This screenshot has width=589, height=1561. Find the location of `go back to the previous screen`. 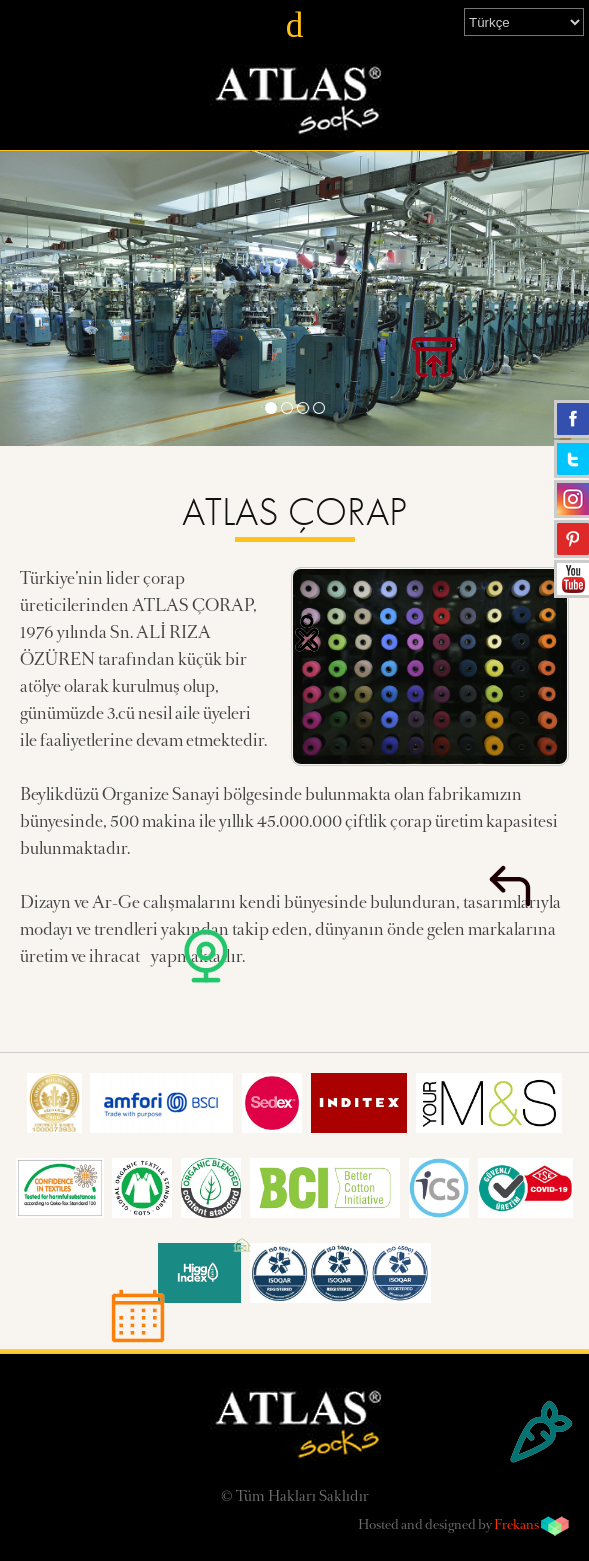

go back to the previous screen is located at coordinates (510, 886).